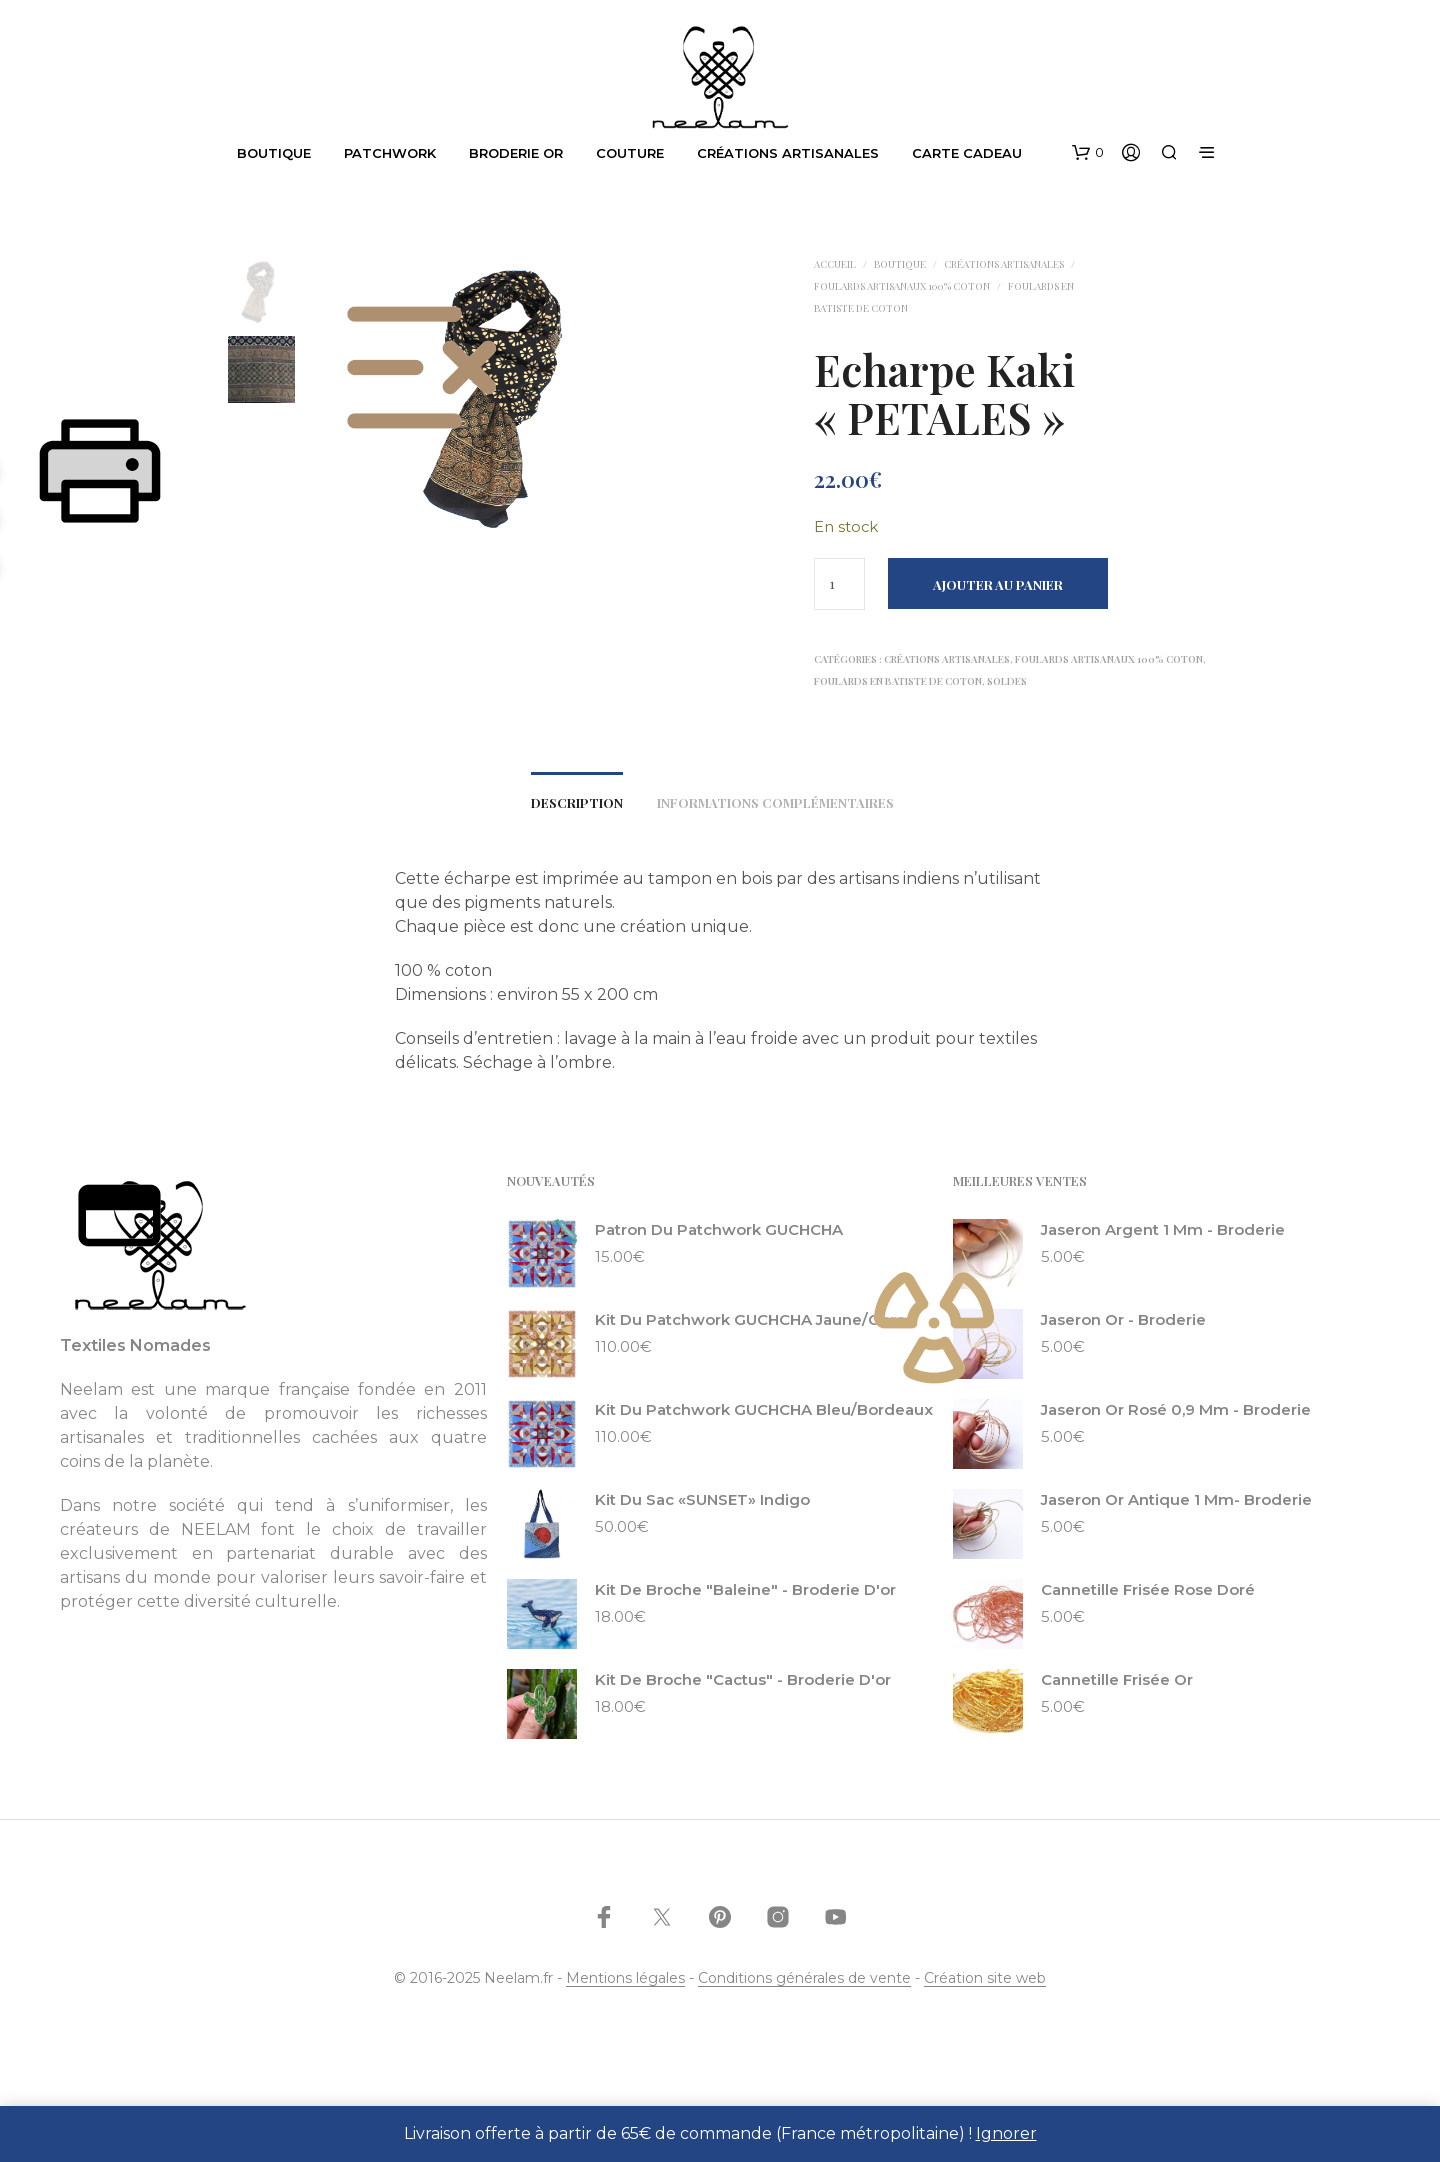  What do you see at coordinates (423, 367) in the screenshot?
I see `remove item from list` at bounding box center [423, 367].